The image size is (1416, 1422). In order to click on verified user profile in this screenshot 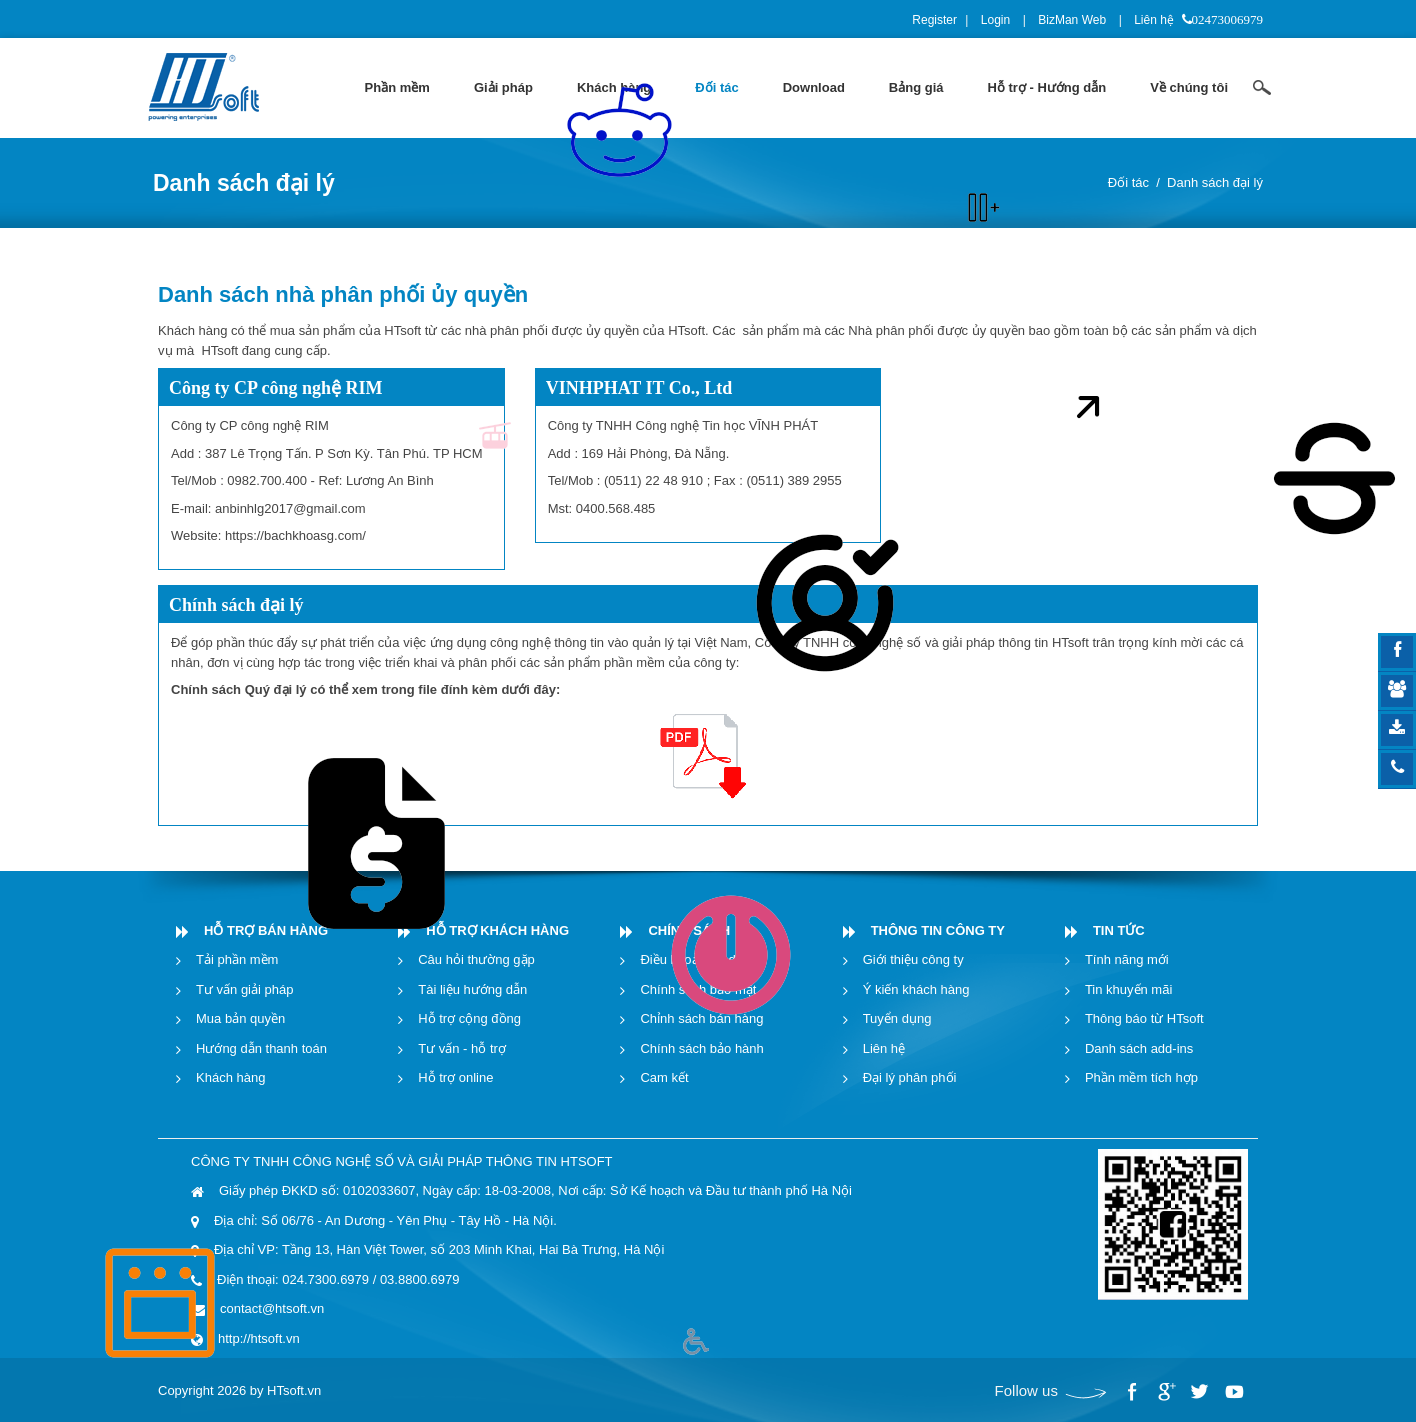, I will do `click(825, 603)`.